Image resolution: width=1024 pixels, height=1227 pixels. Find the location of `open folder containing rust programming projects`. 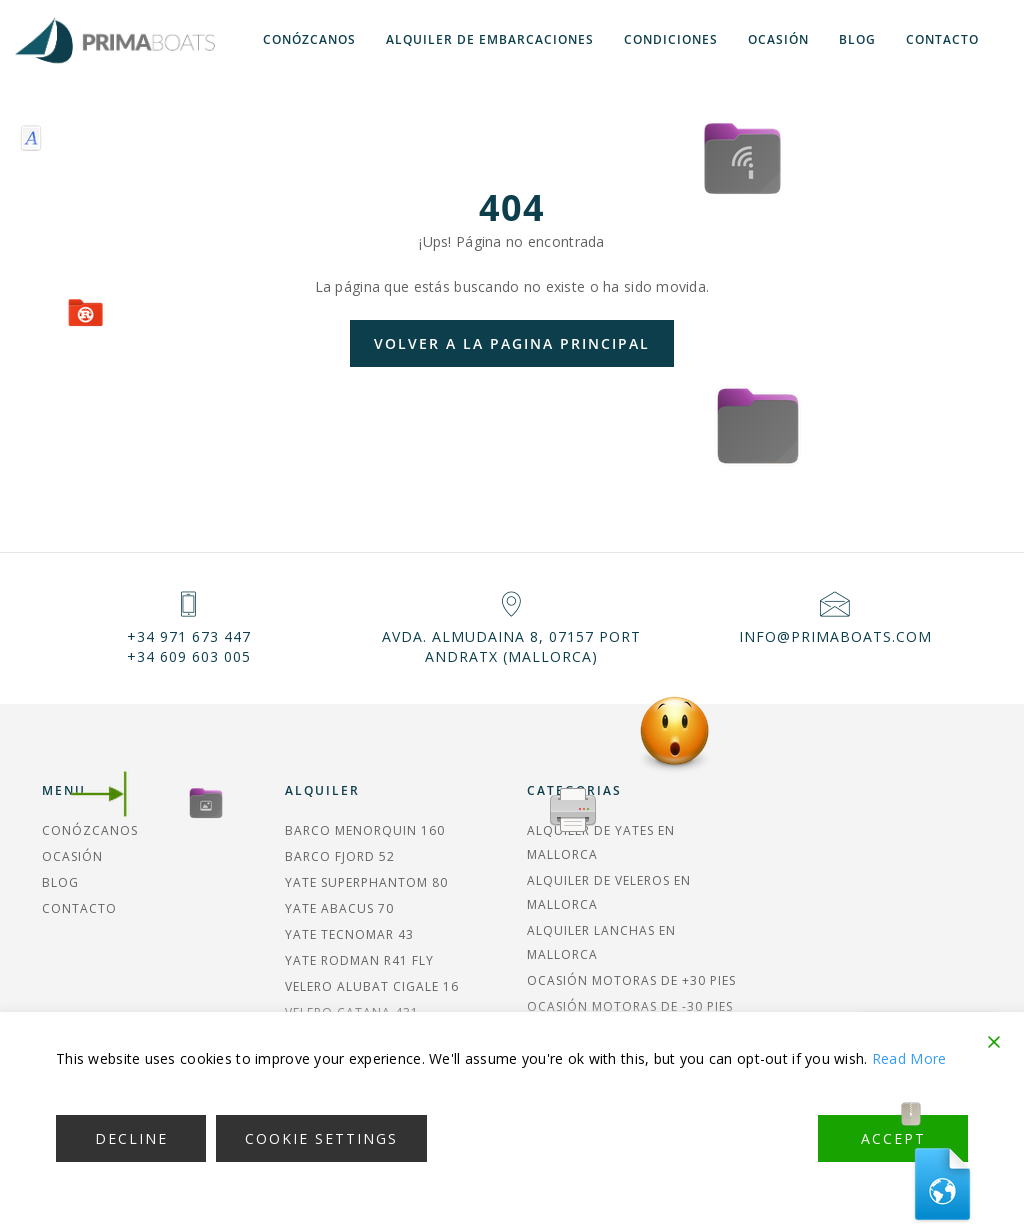

open folder containing rust programming projects is located at coordinates (85, 313).